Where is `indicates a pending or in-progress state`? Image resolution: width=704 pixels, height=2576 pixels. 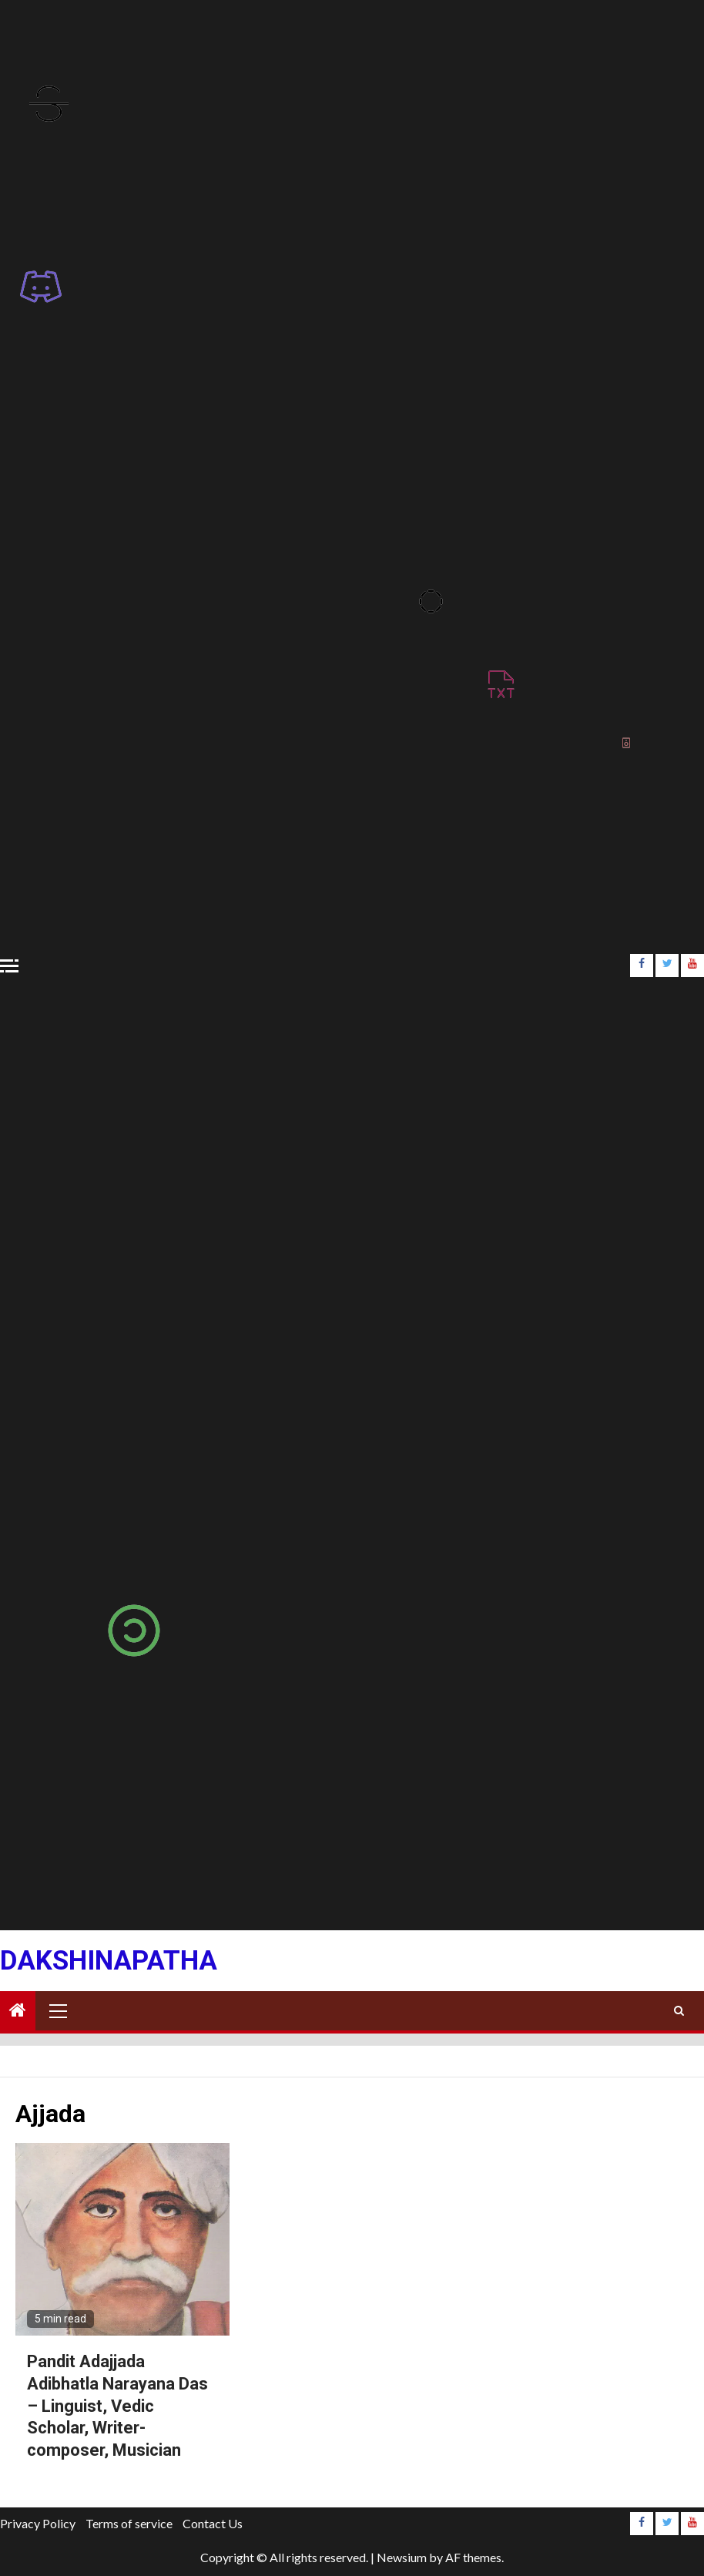 indicates a pending or in-progress state is located at coordinates (431, 601).